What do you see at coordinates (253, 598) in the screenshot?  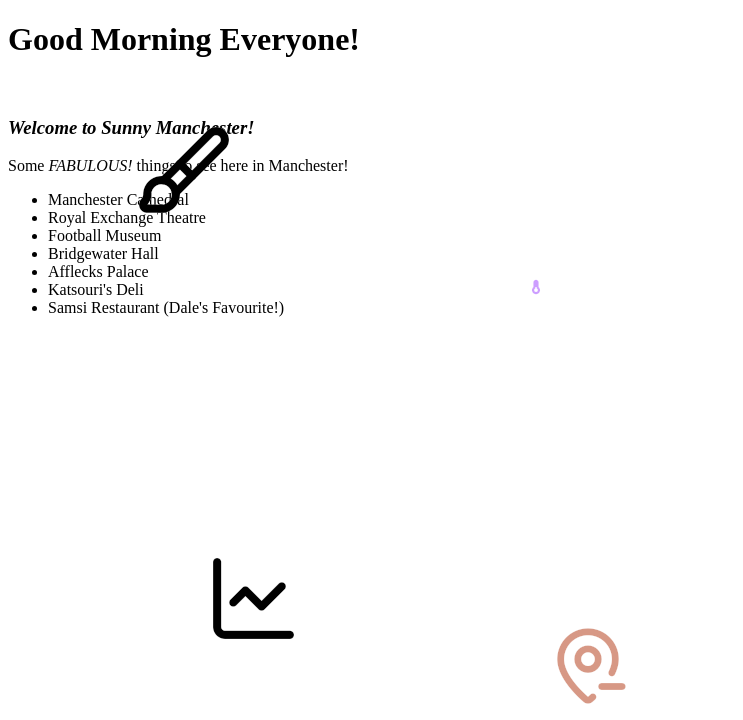 I see `view analytics and trends` at bounding box center [253, 598].